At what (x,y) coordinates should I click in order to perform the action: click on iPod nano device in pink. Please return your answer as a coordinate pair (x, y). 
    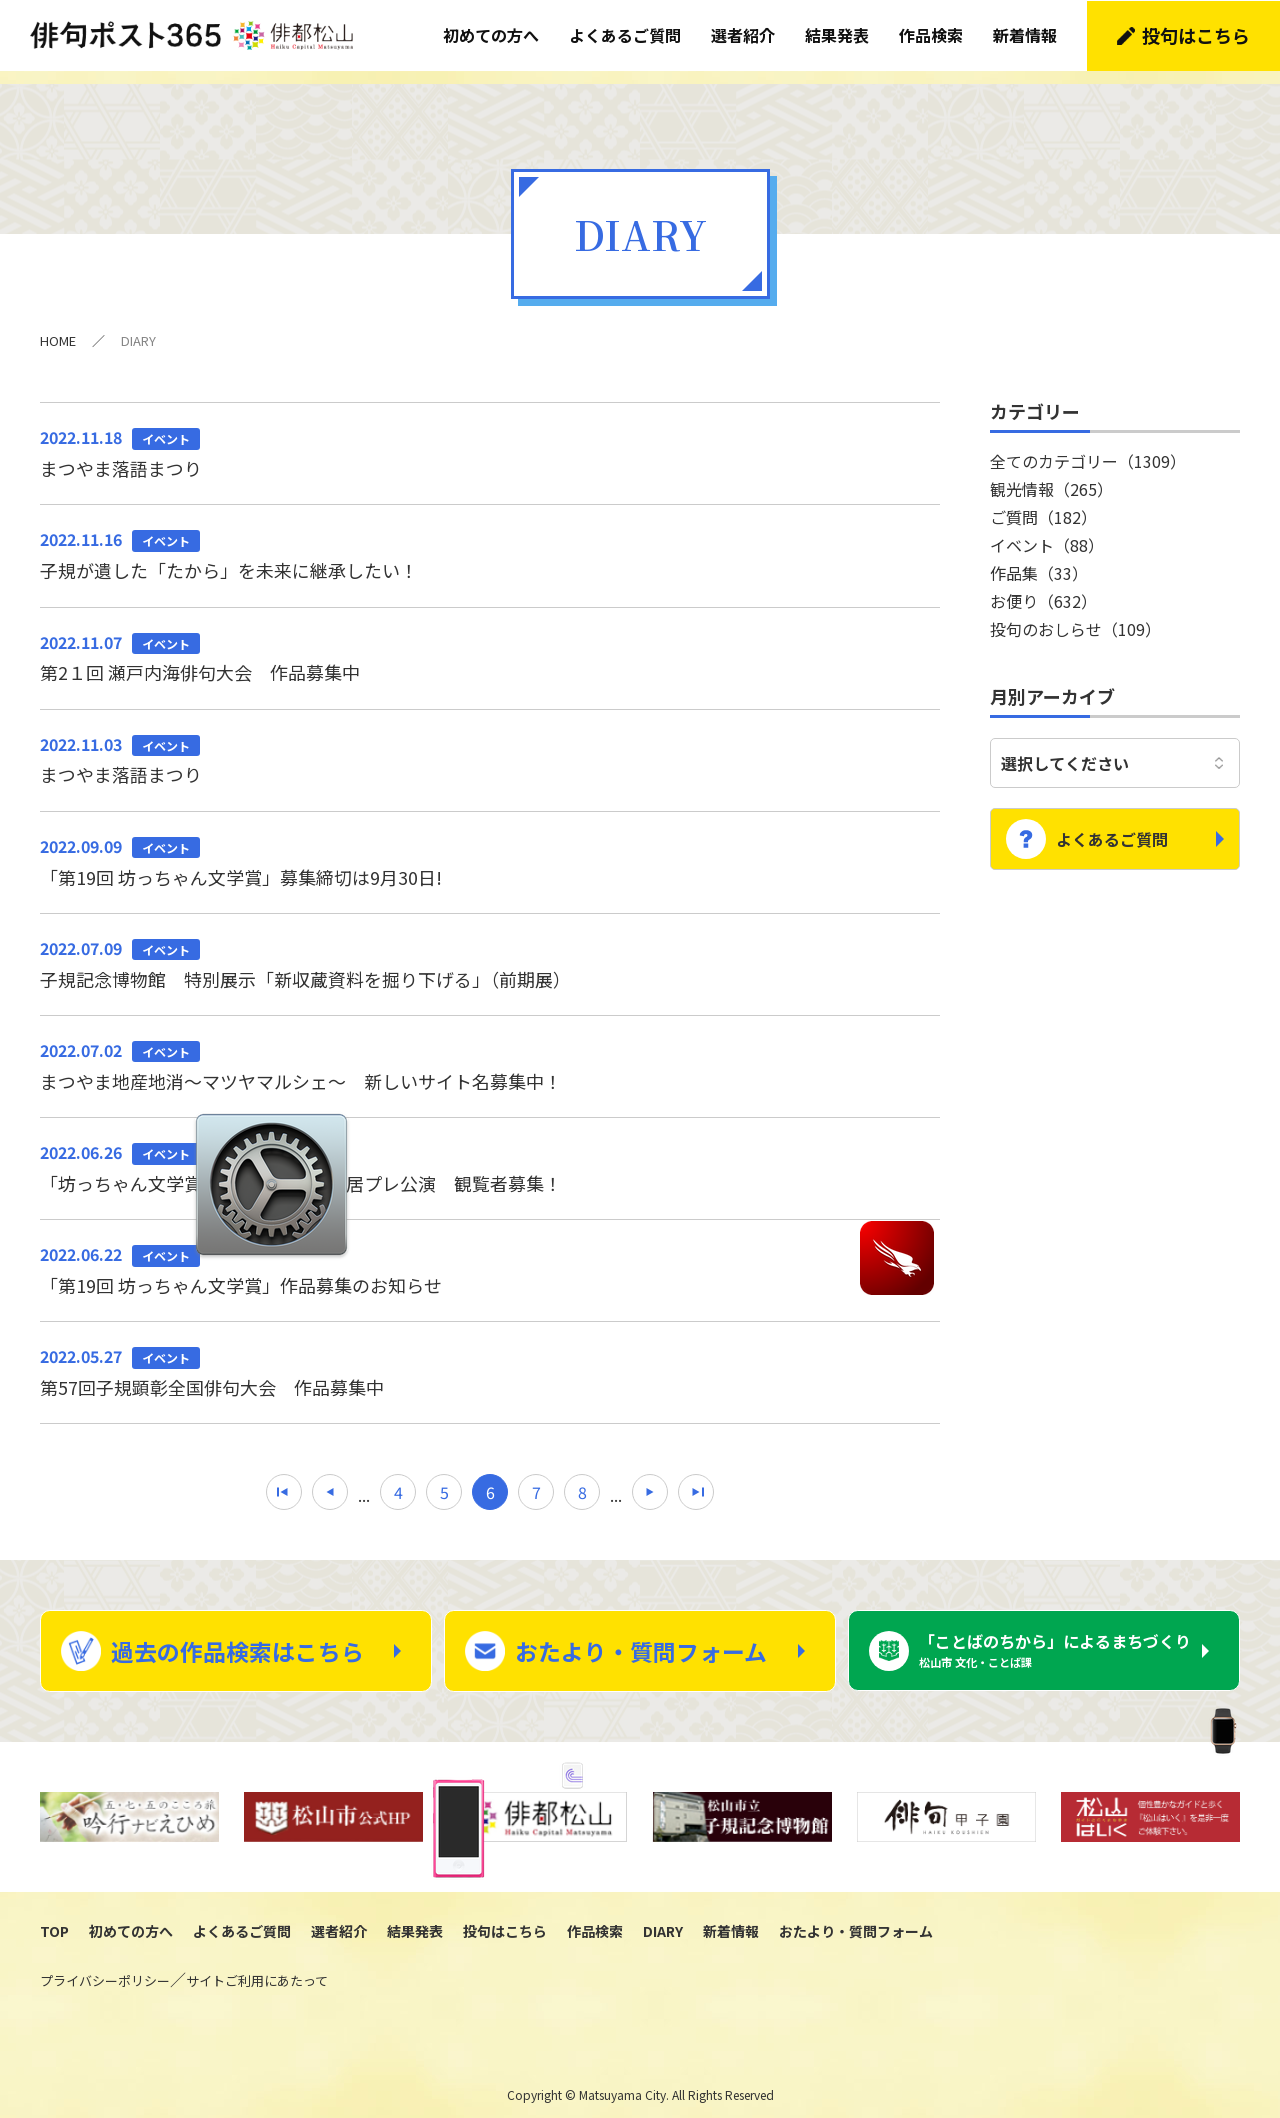
    Looking at the image, I should click on (458, 1828).